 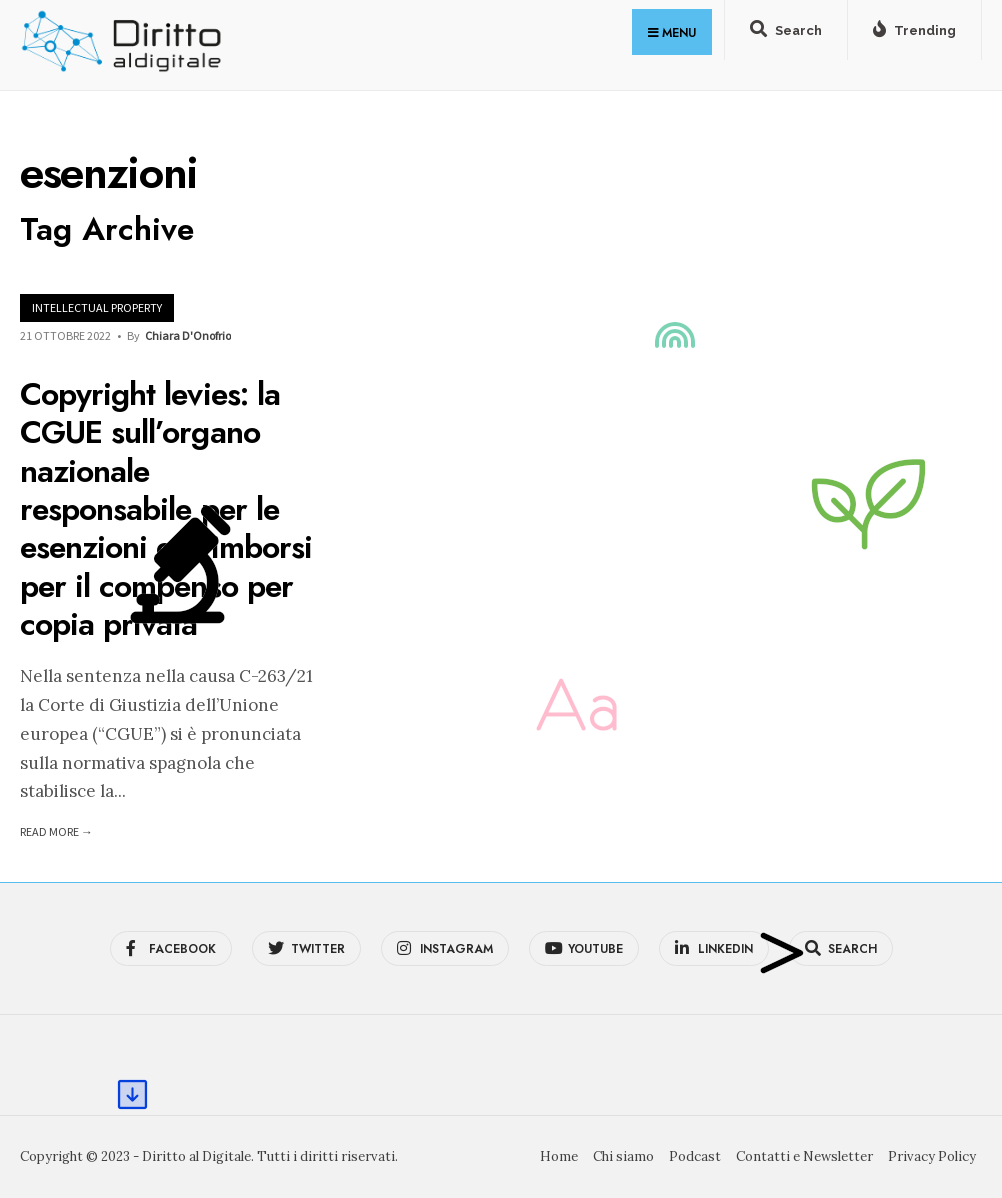 I want to click on indicates LGBTQ+ pride or inclusivity features, so click(x=675, y=336).